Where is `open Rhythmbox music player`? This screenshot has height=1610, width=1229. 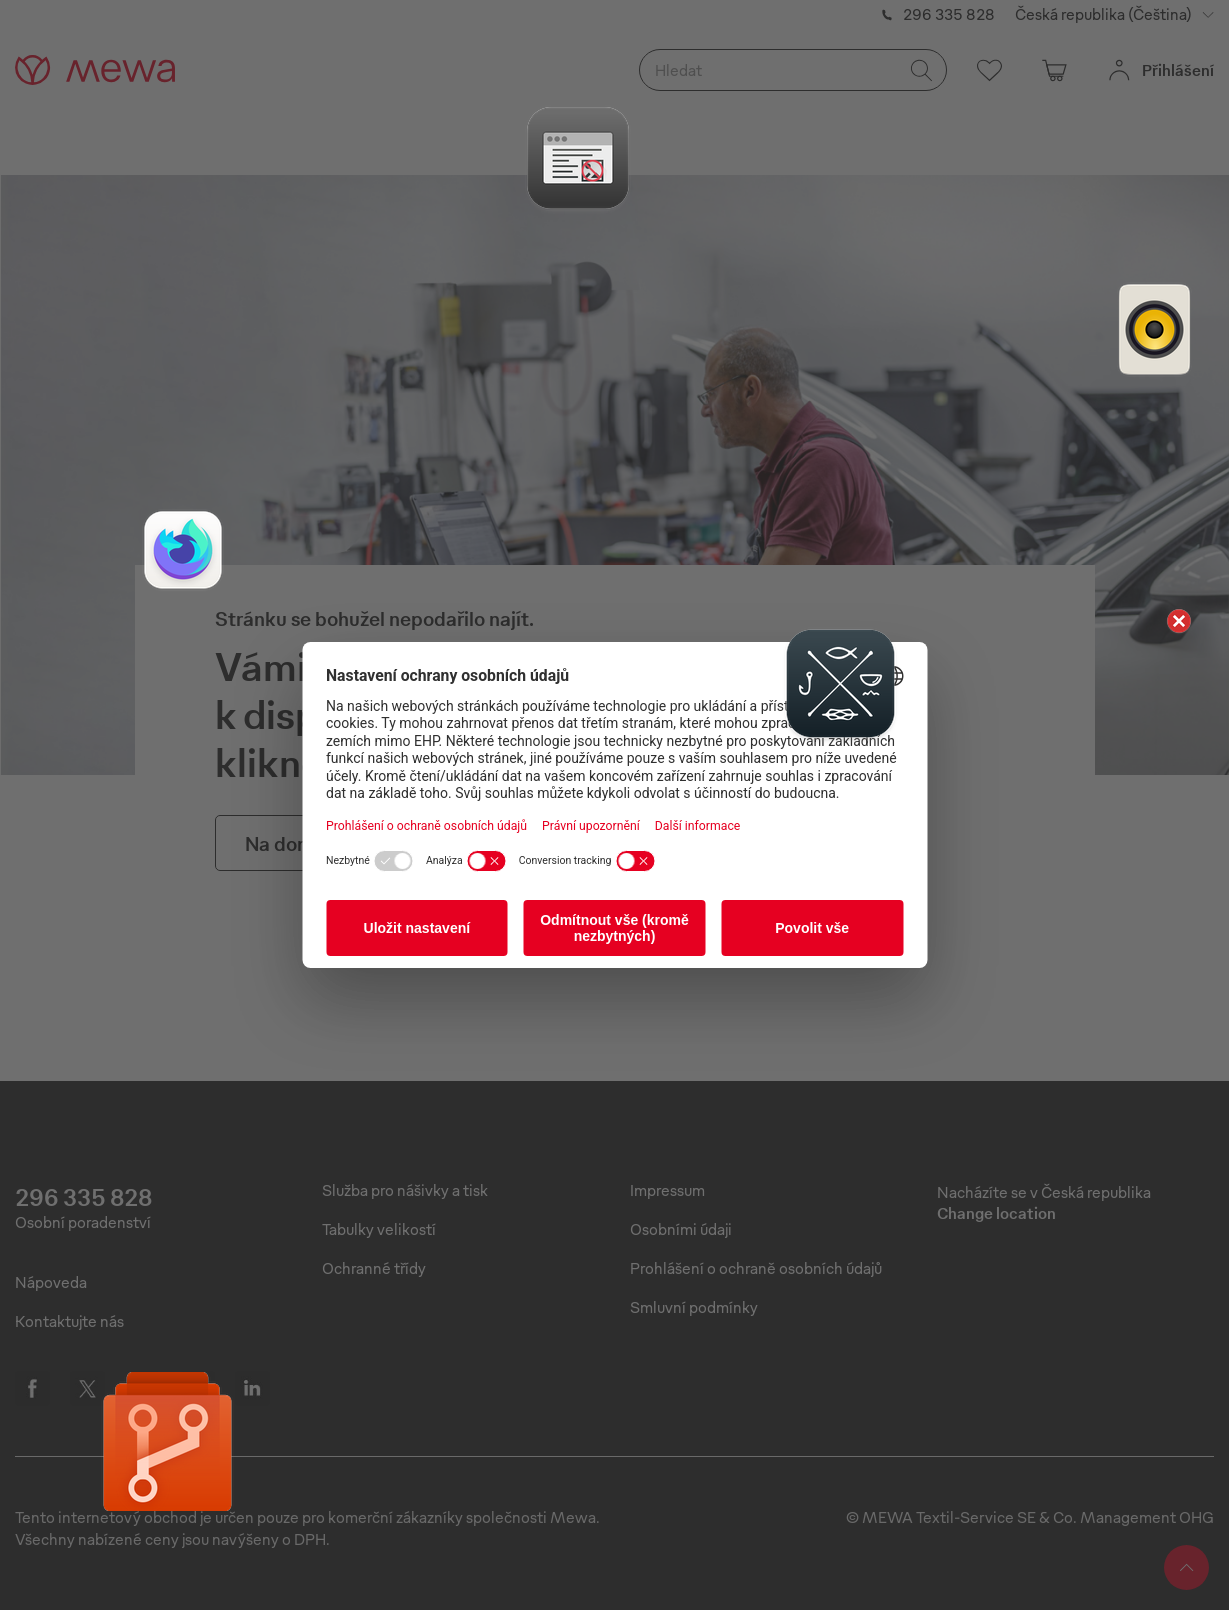
open Rhythmbox music player is located at coordinates (1154, 329).